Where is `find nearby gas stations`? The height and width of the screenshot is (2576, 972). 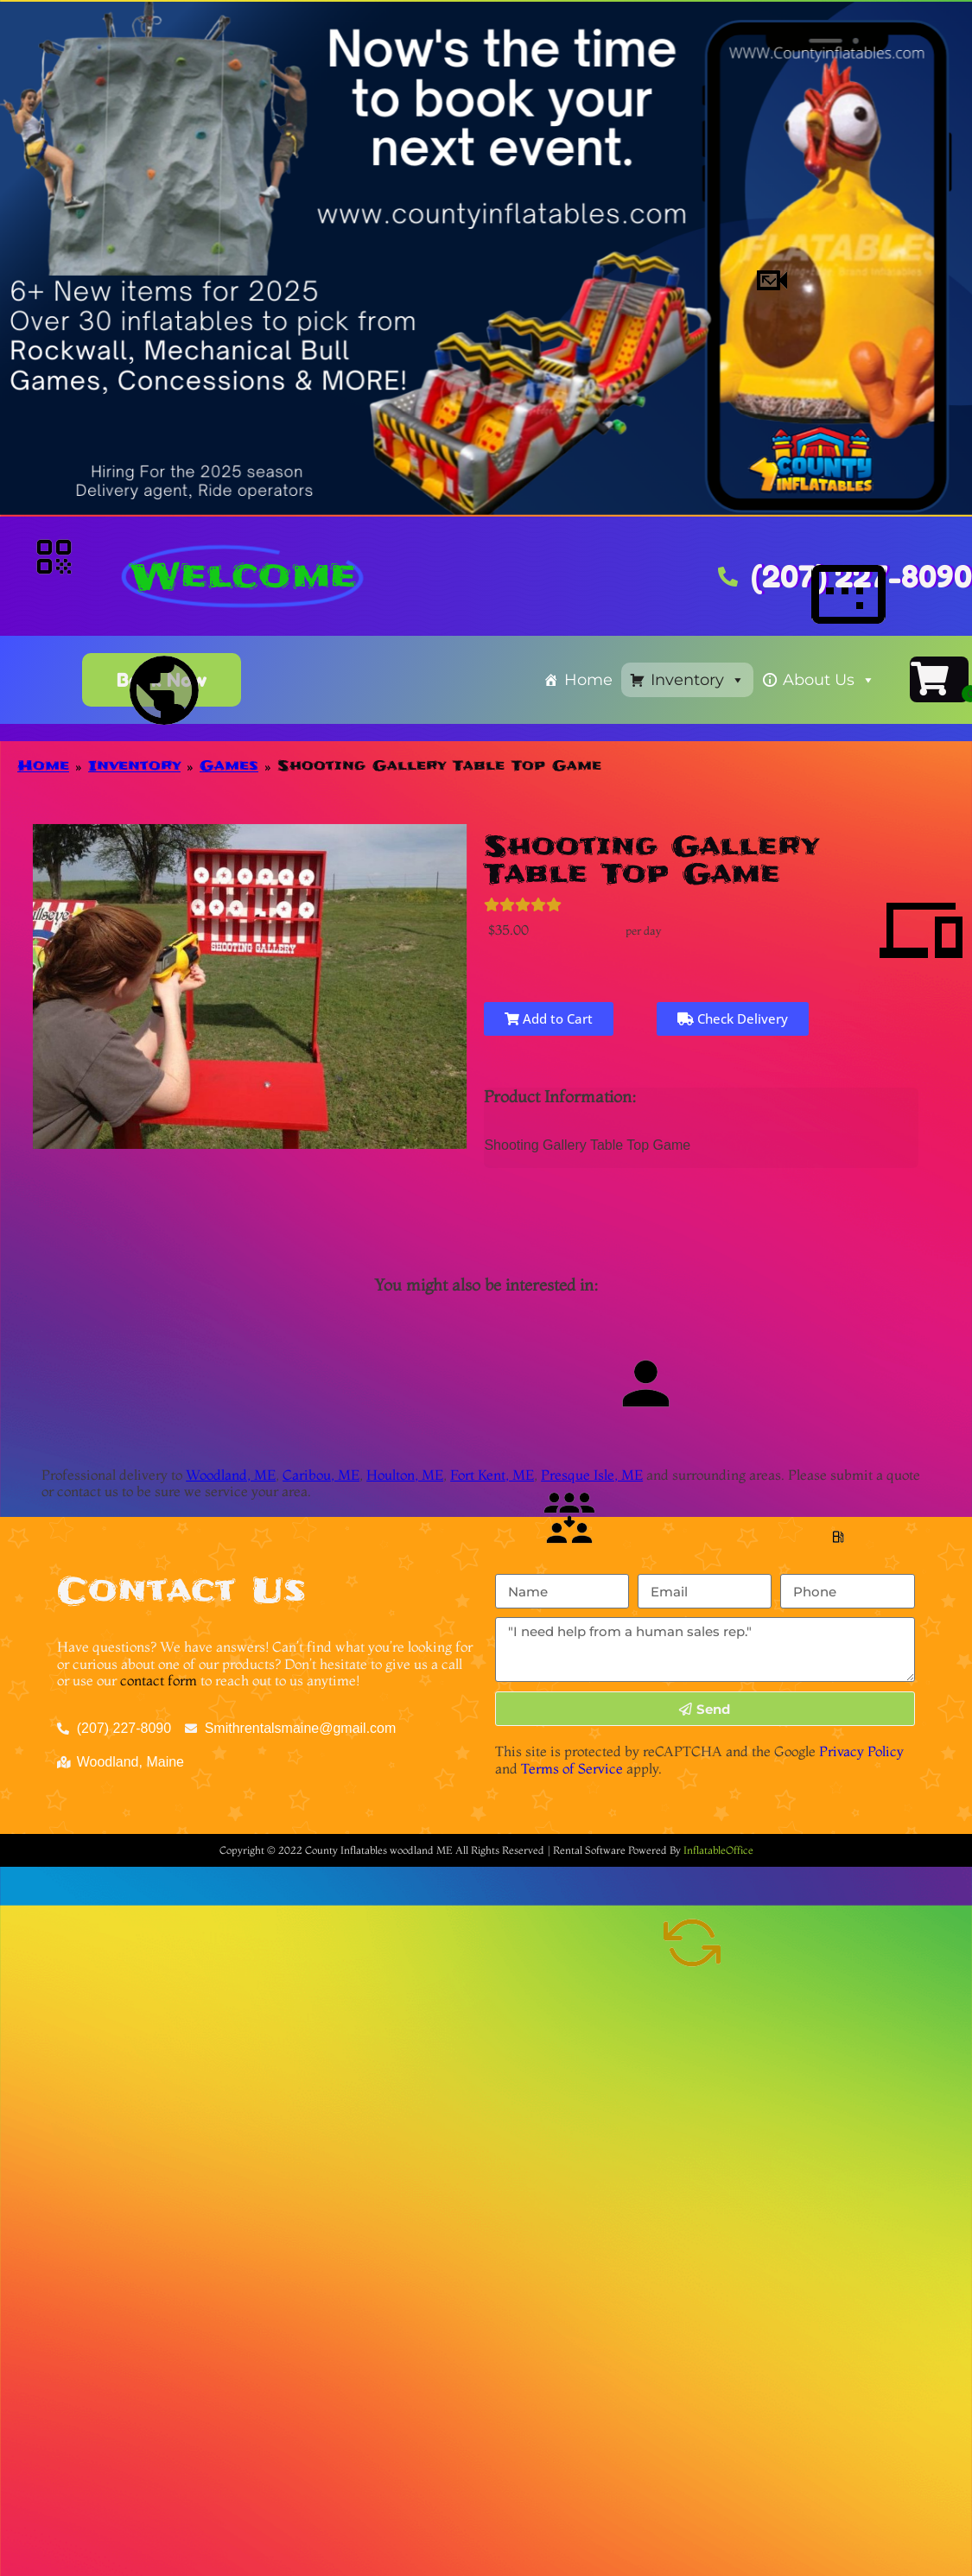
find nearby gas stations is located at coordinates (838, 1537).